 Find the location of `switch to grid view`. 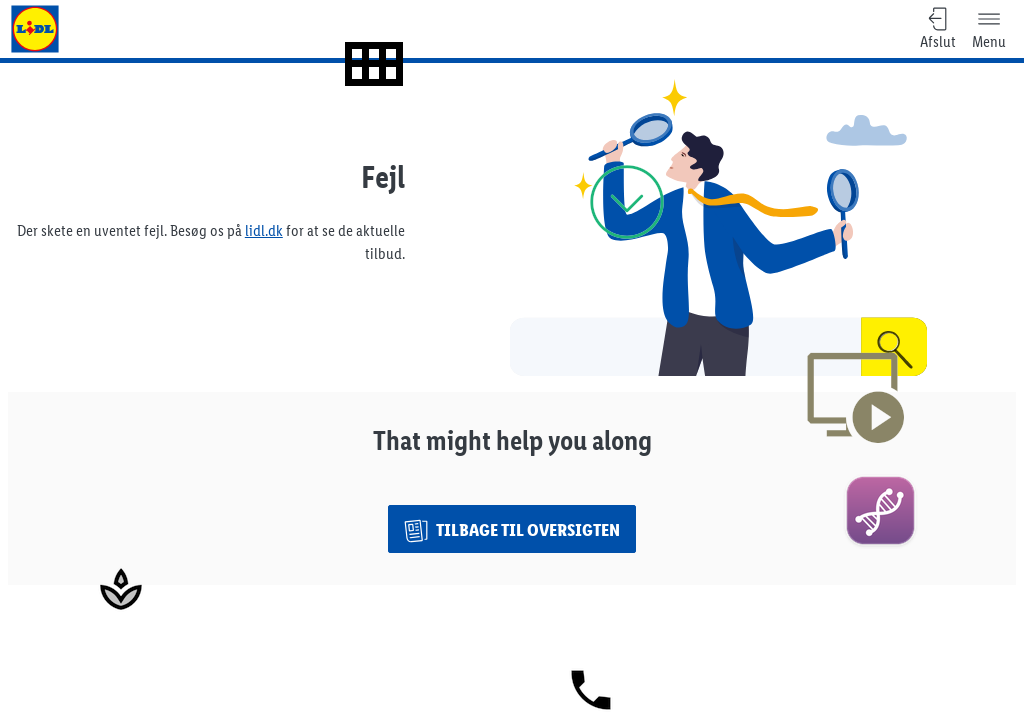

switch to grid view is located at coordinates (372, 65).